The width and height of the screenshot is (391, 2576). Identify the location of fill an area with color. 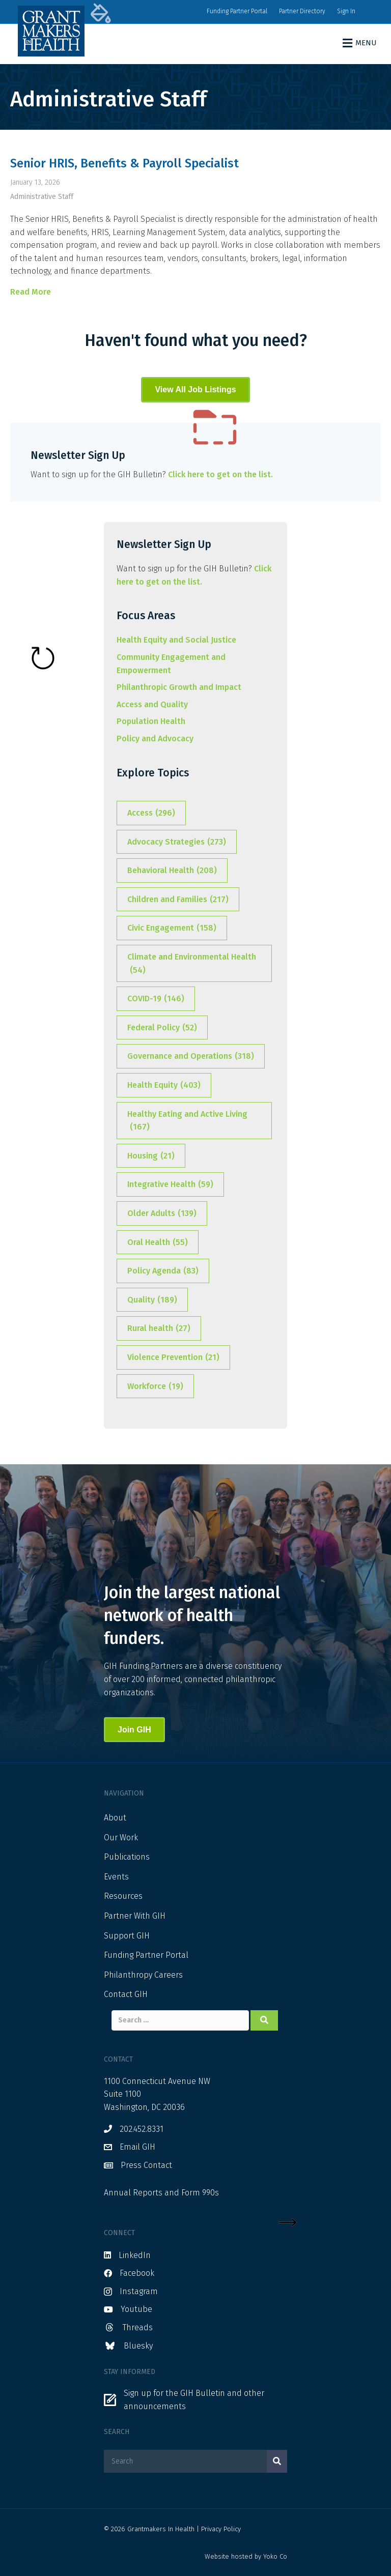
(101, 13).